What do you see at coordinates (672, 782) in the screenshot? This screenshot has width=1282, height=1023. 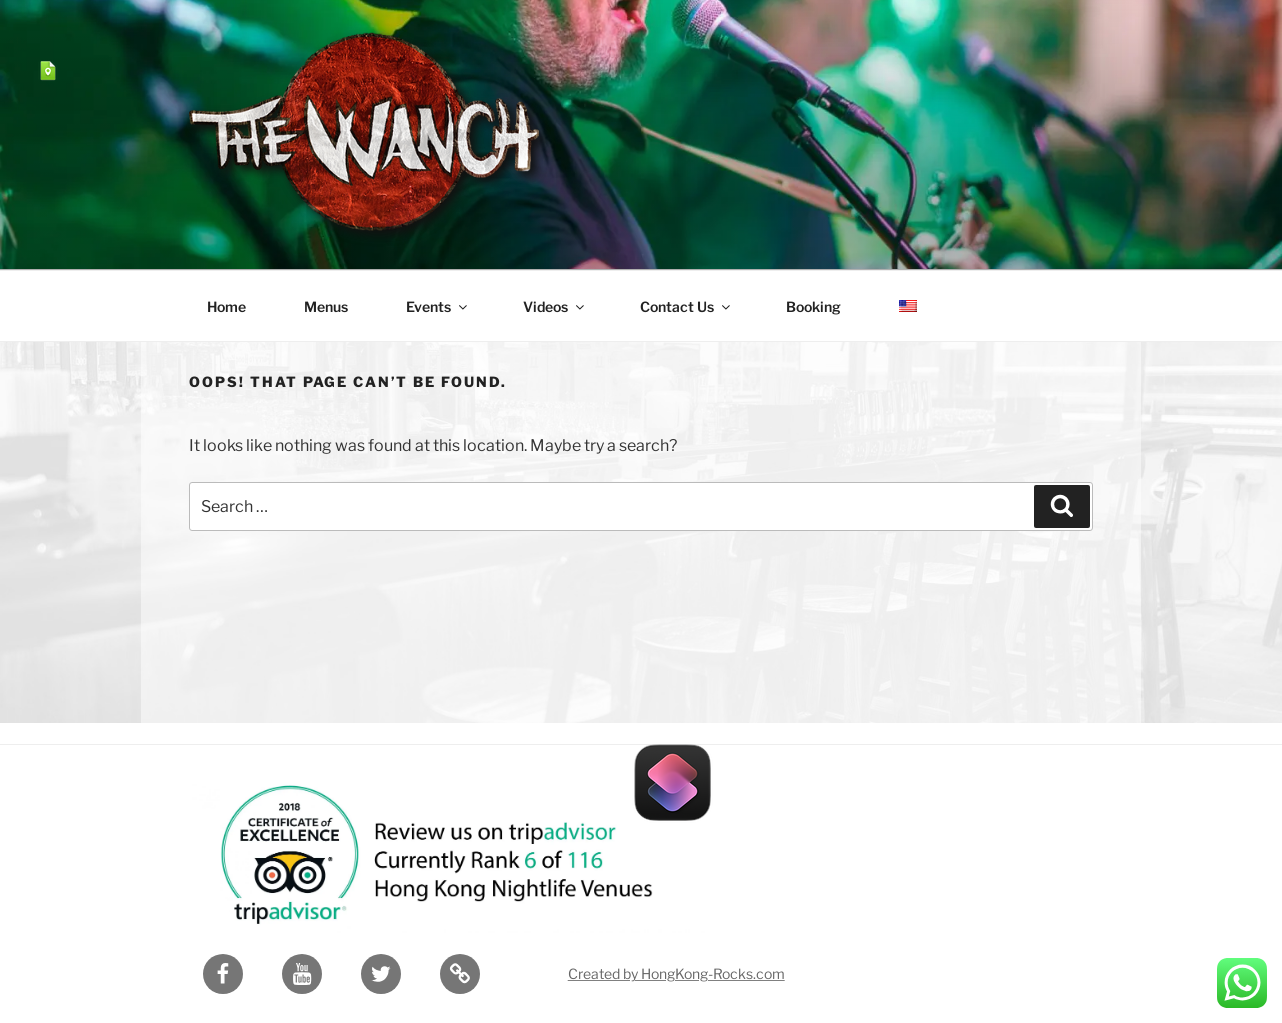 I see `open the shortcuts app` at bounding box center [672, 782].